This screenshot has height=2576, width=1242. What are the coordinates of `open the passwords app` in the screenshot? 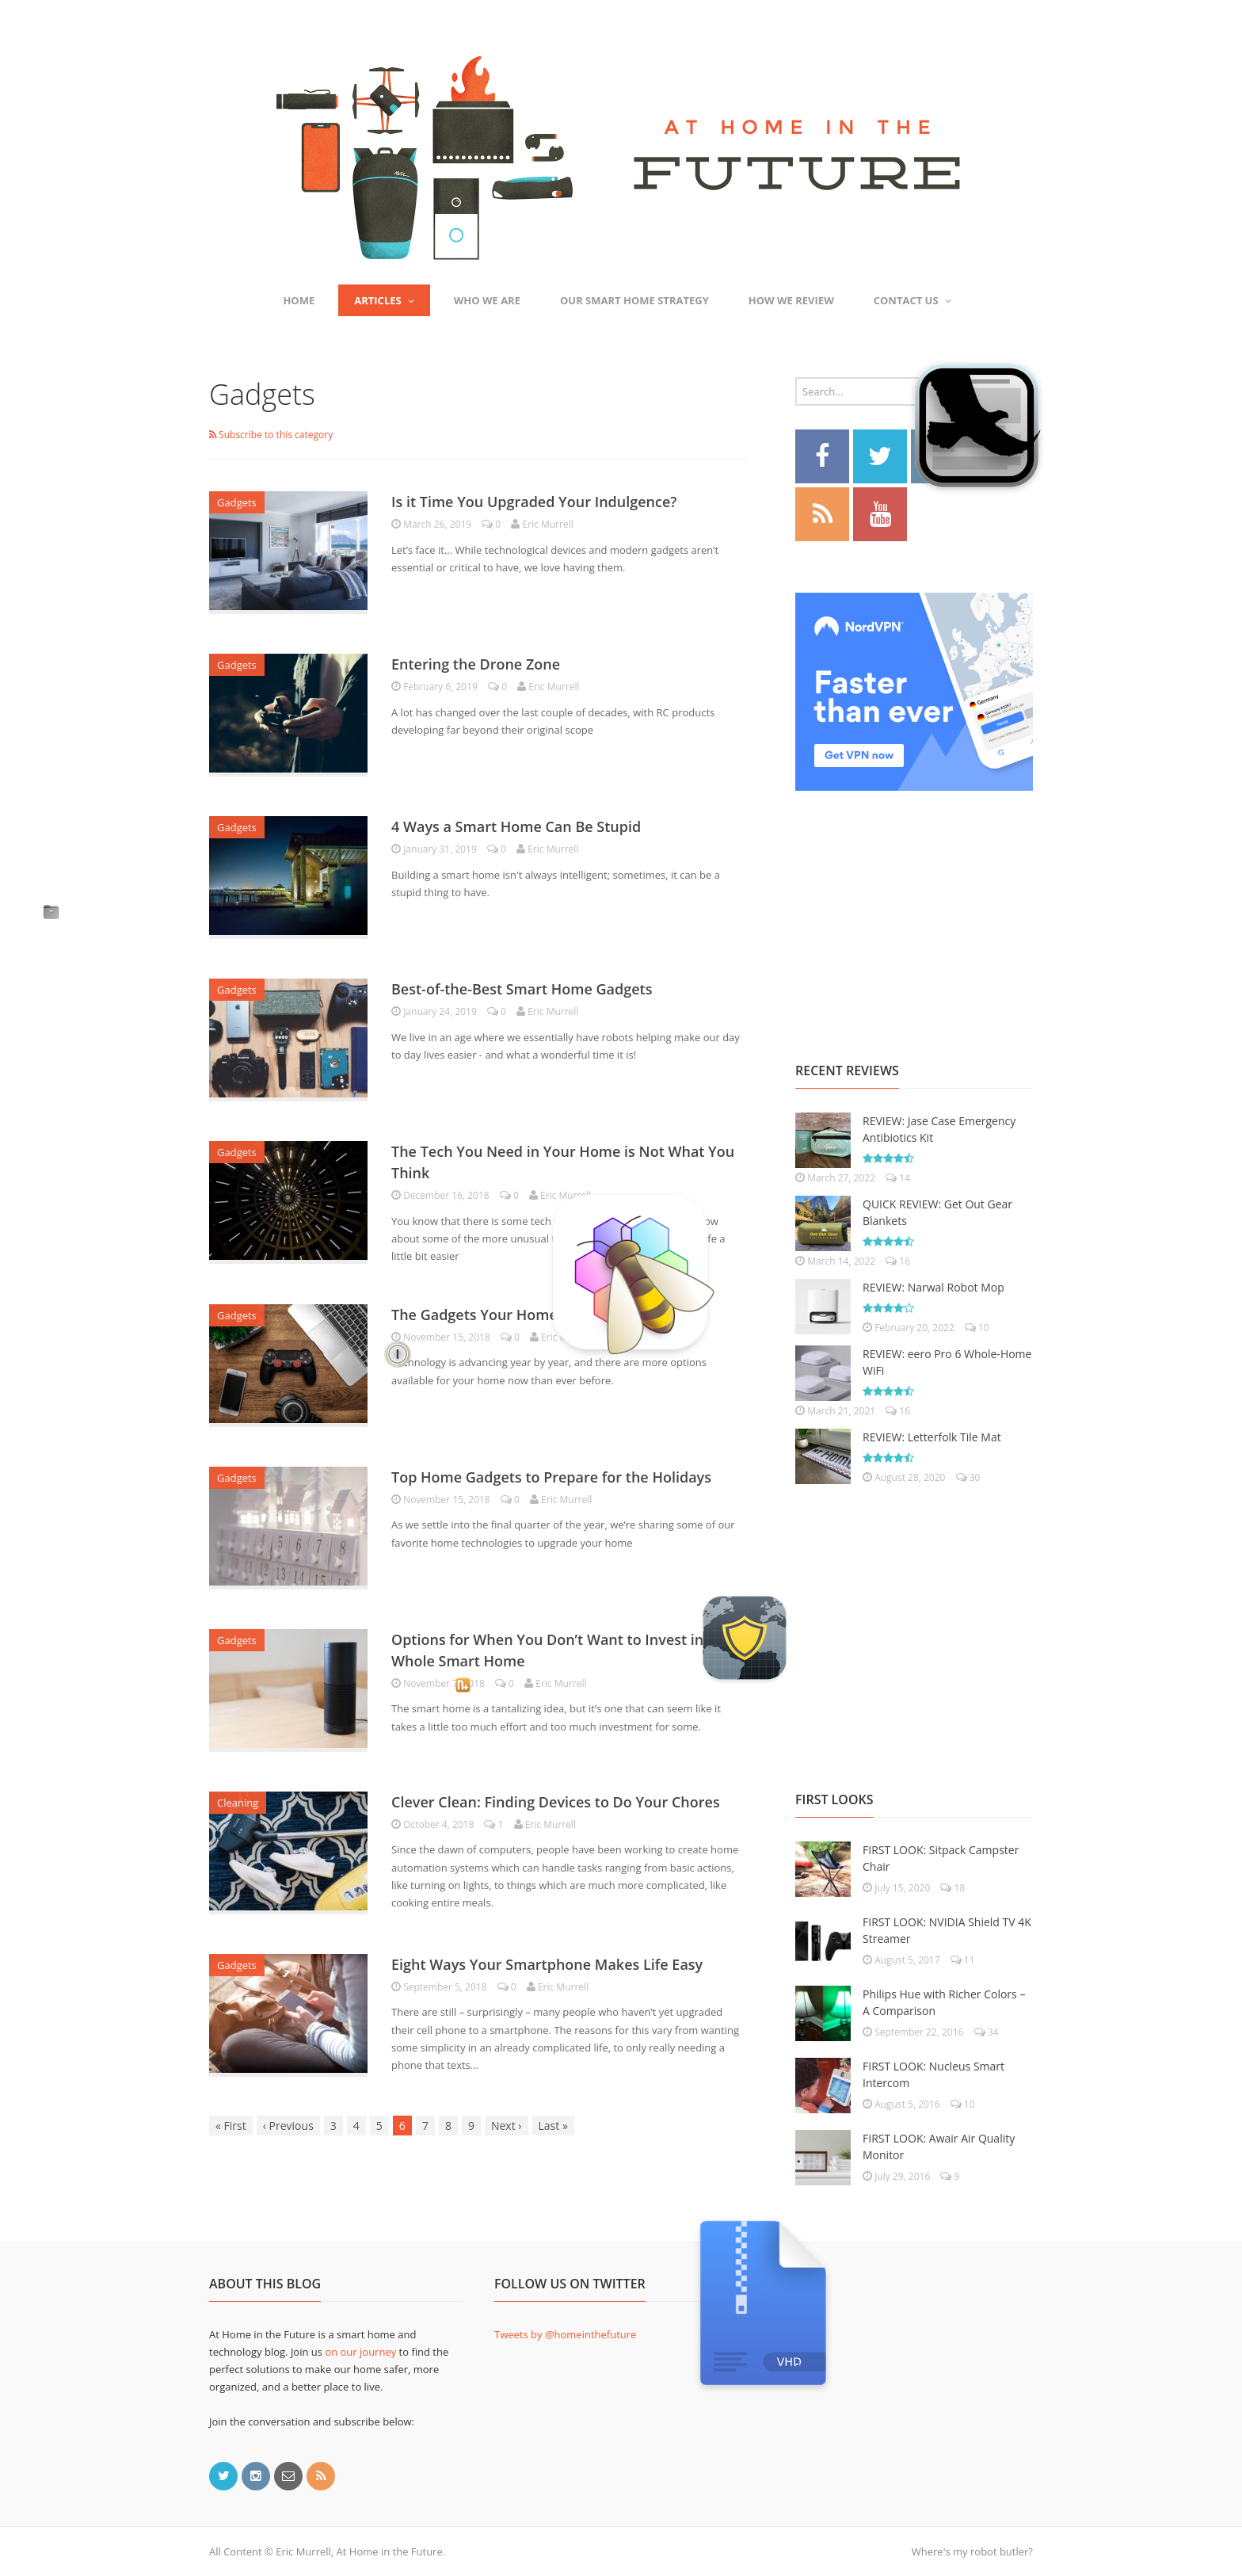 It's located at (398, 1354).